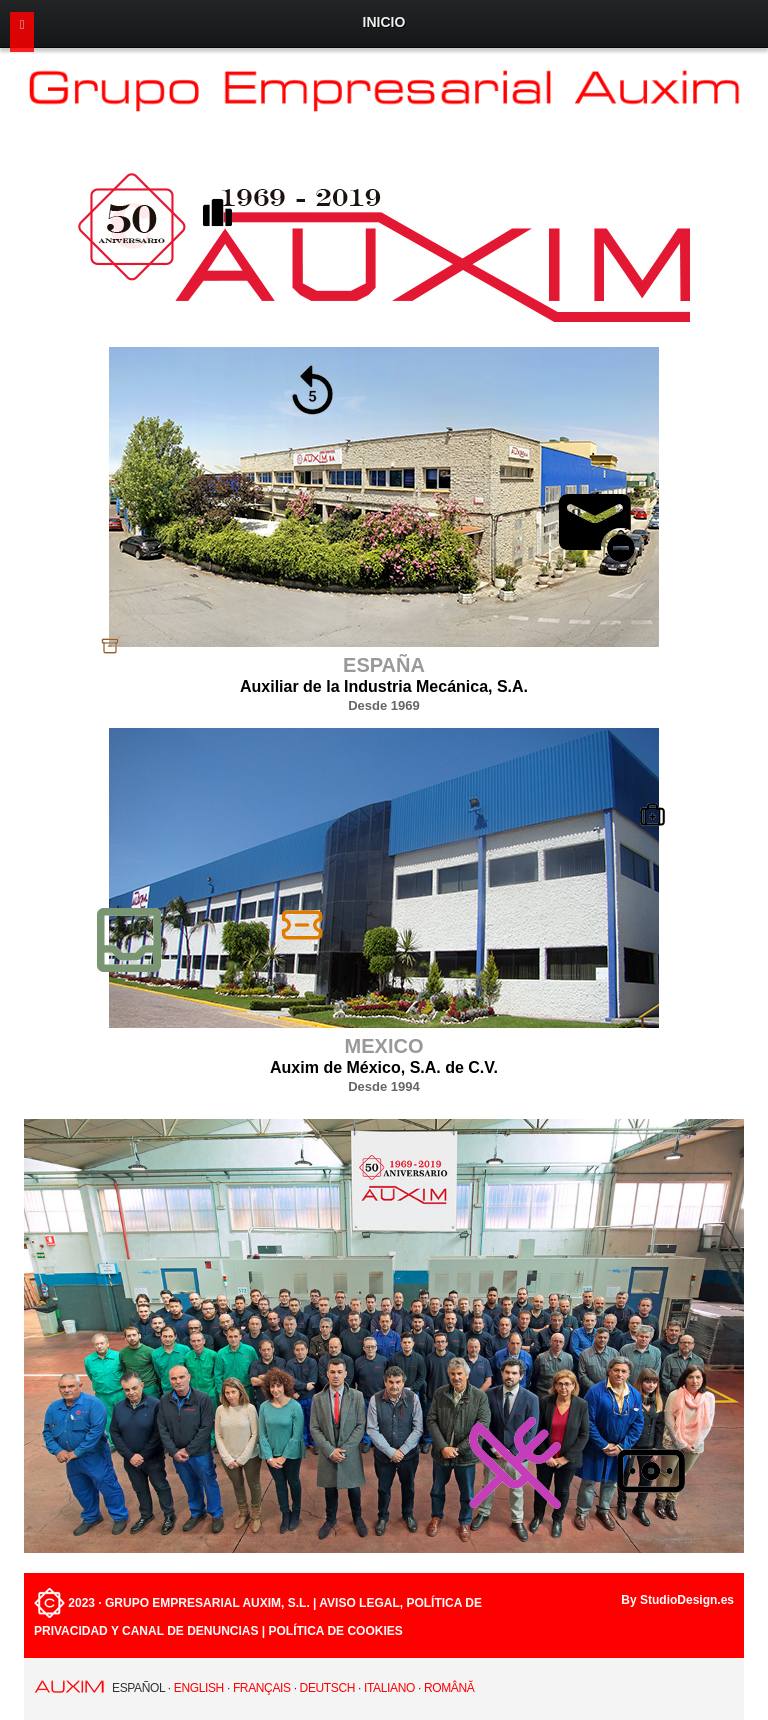 This screenshot has width=768, height=1720. Describe the element at coordinates (110, 646) in the screenshot. I see `archive this item` at that location.